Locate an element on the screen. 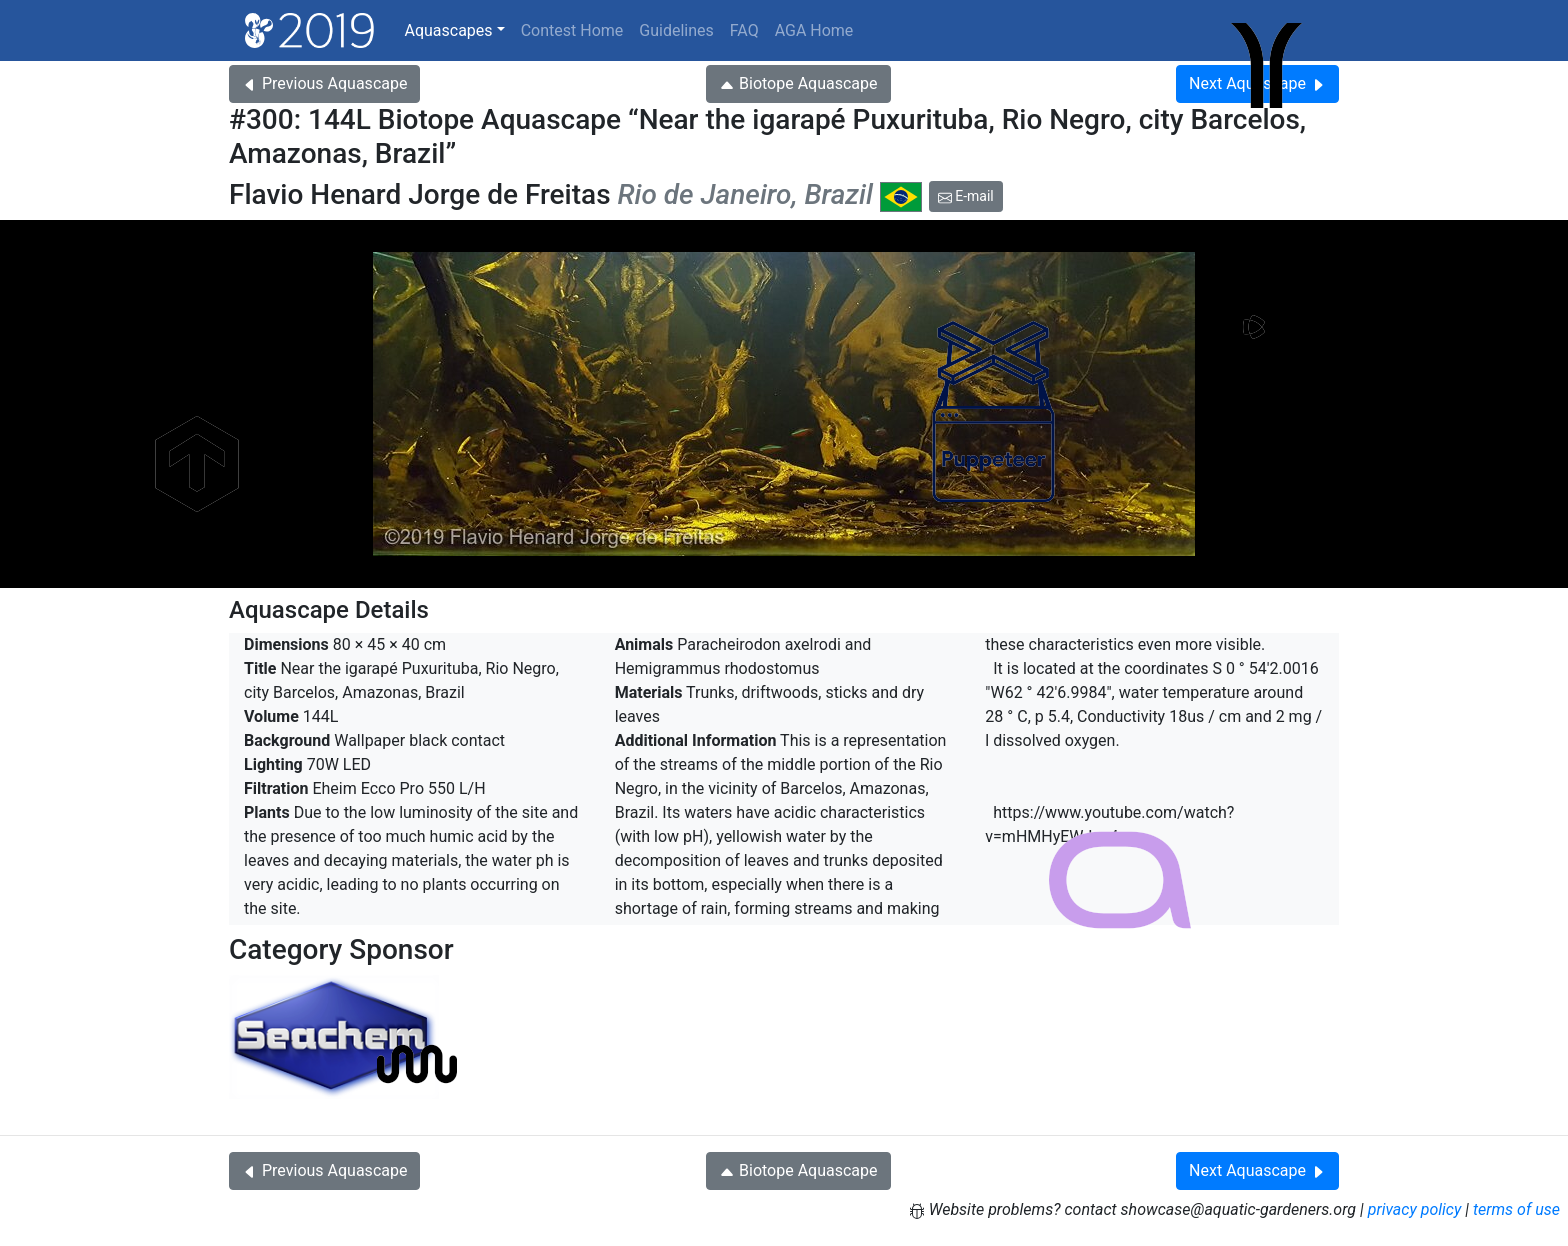 Image resolution: width=1568 pixels, height=1246 pixels. open checkmk monitoring dashboard is located at coordinates (197, 464).